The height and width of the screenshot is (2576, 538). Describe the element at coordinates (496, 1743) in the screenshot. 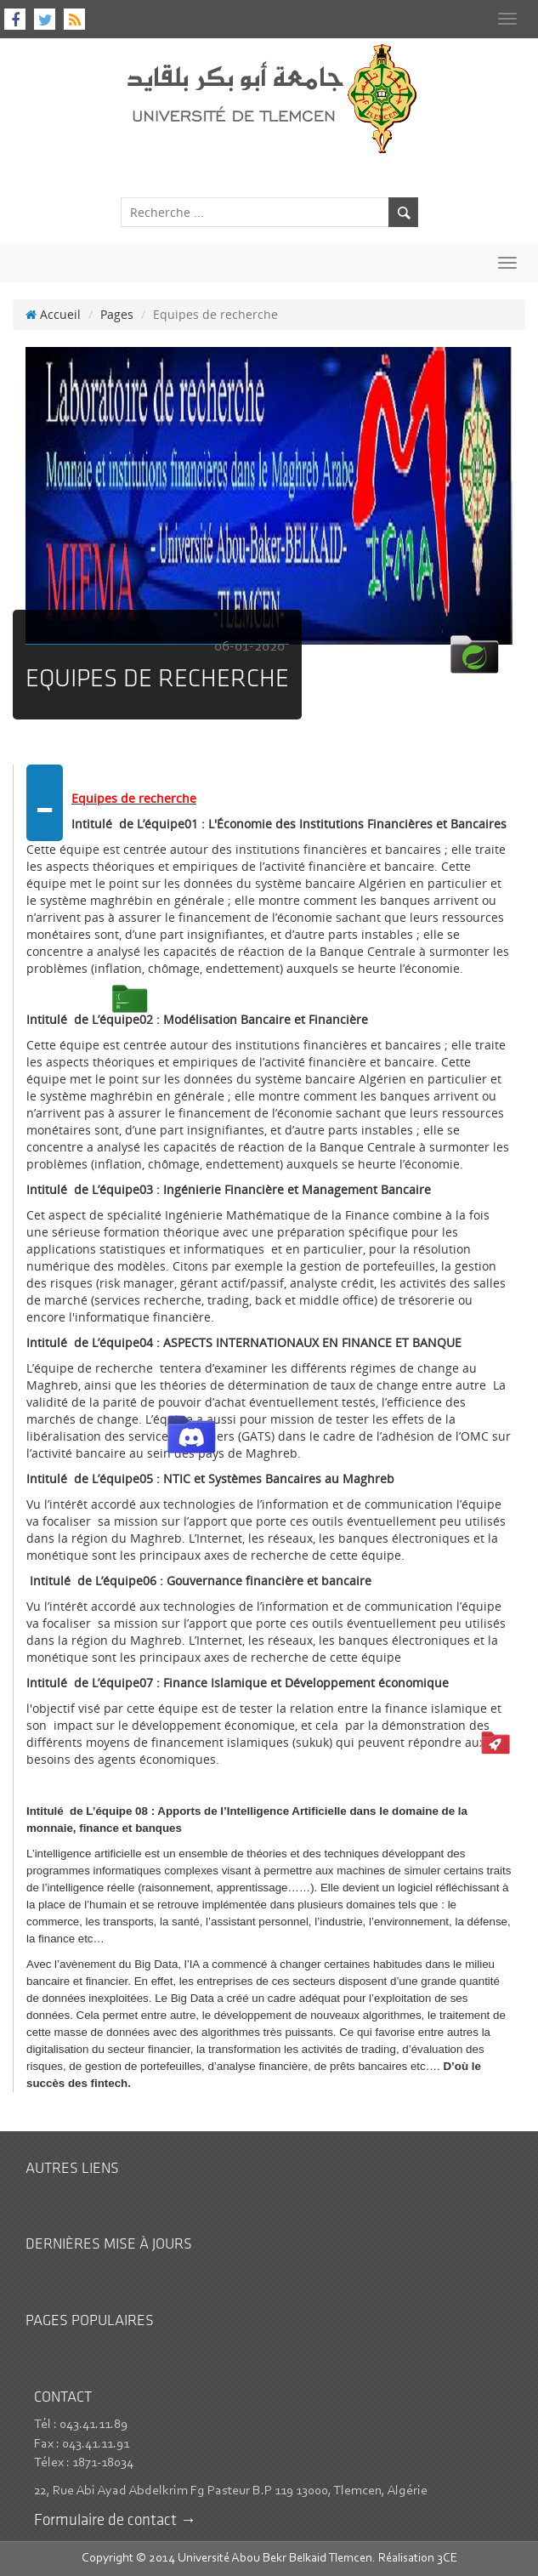

I see `open folder containing launch or startup files` at that location.